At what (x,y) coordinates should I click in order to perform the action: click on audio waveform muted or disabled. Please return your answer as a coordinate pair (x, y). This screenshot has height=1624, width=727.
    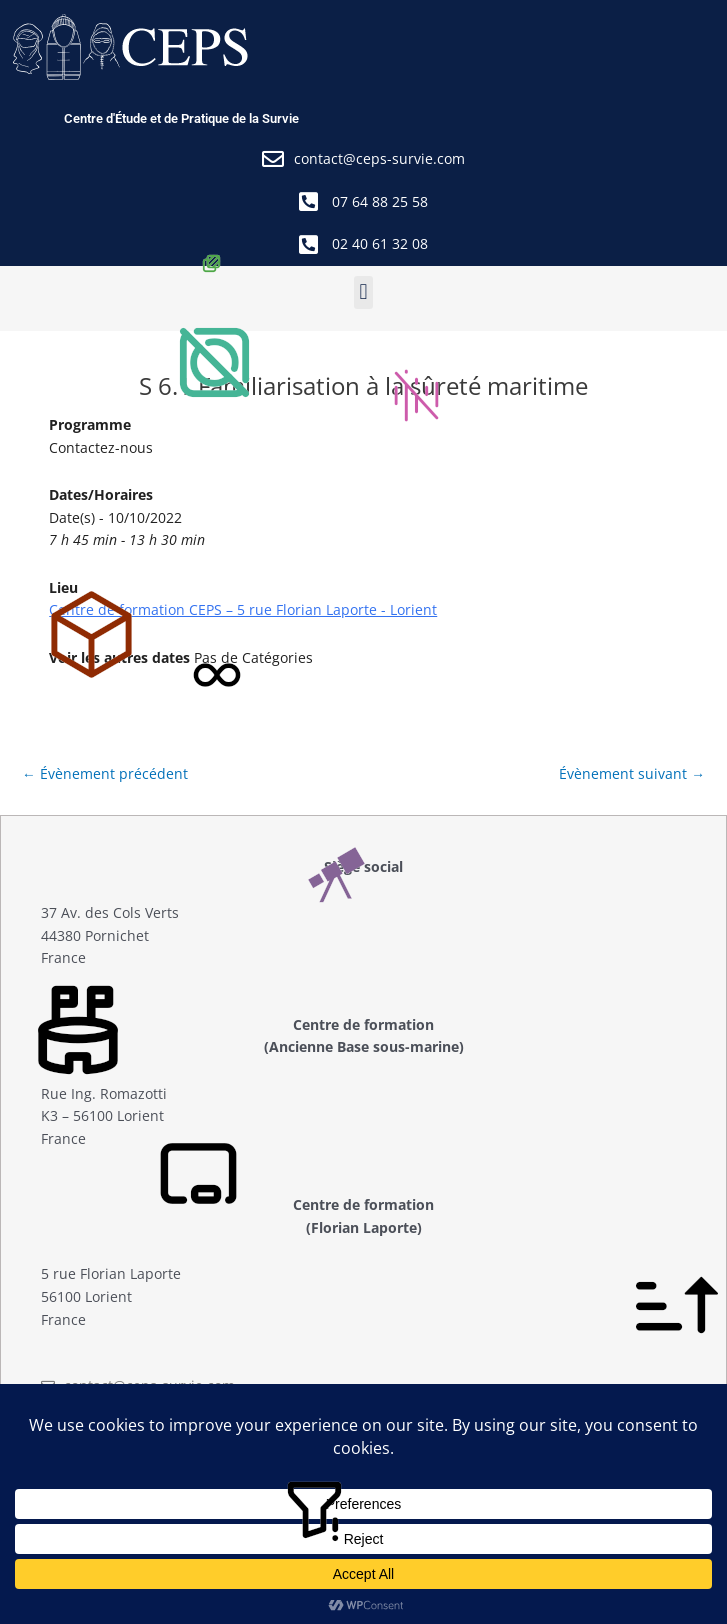
    Looking at the image, I should click on (416, 395).